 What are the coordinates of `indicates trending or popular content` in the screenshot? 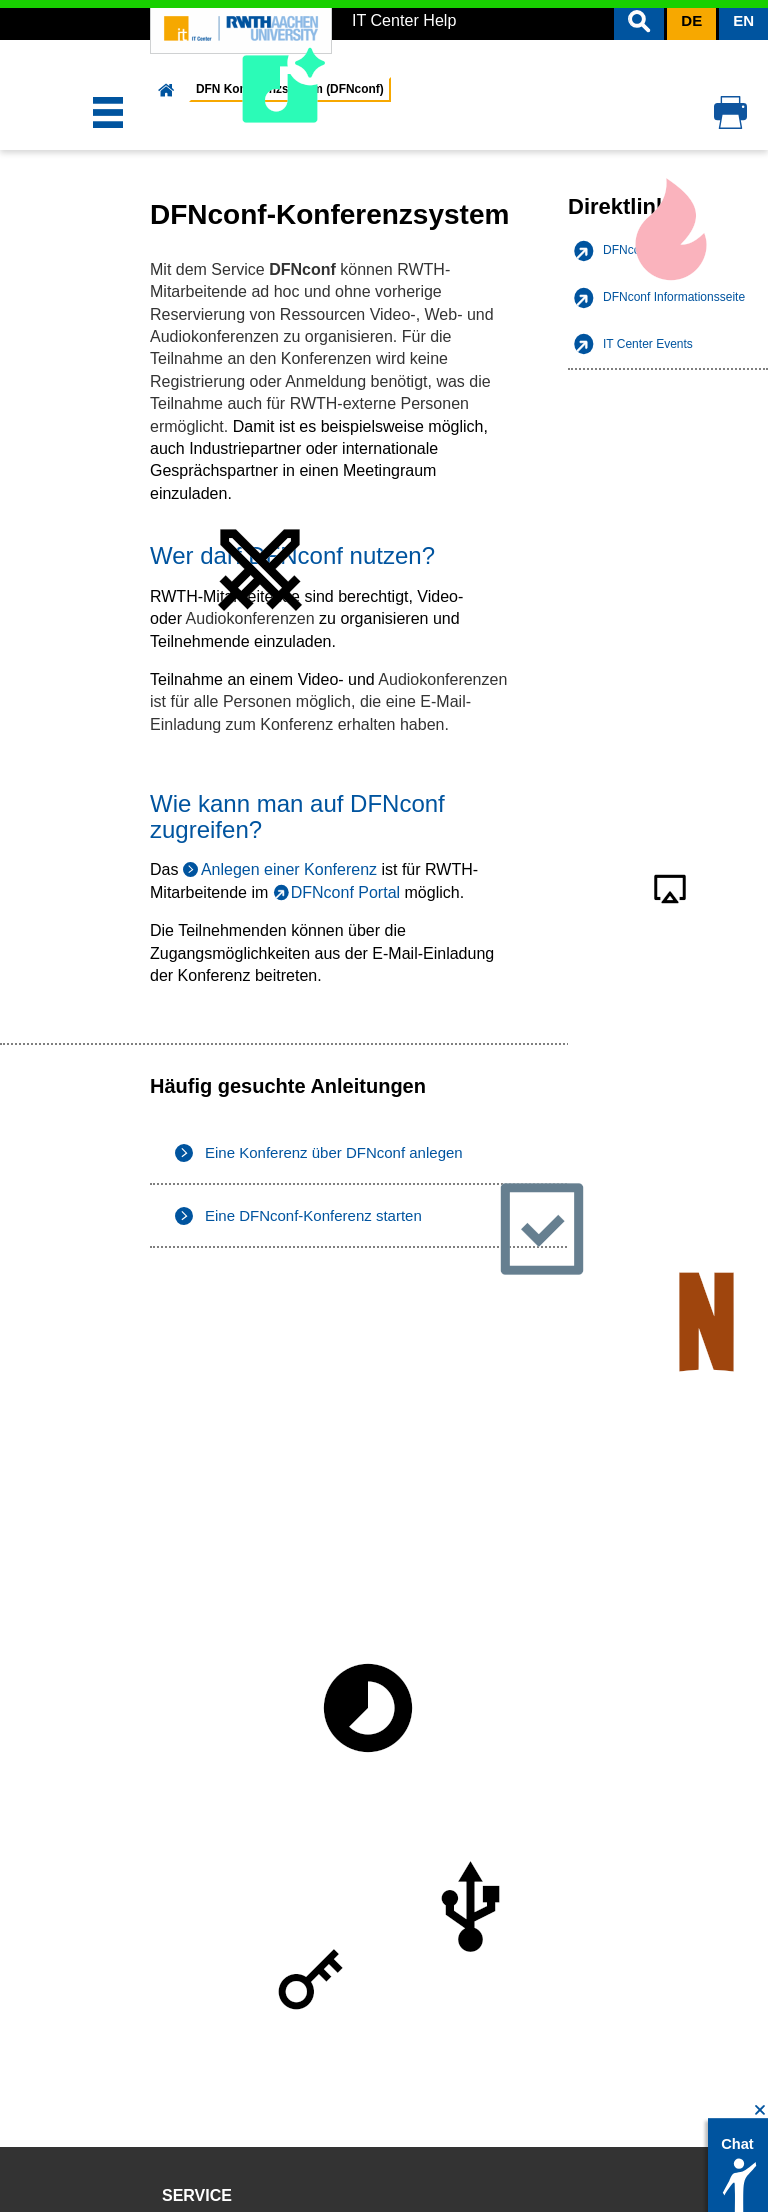 It's located at (671, 228).